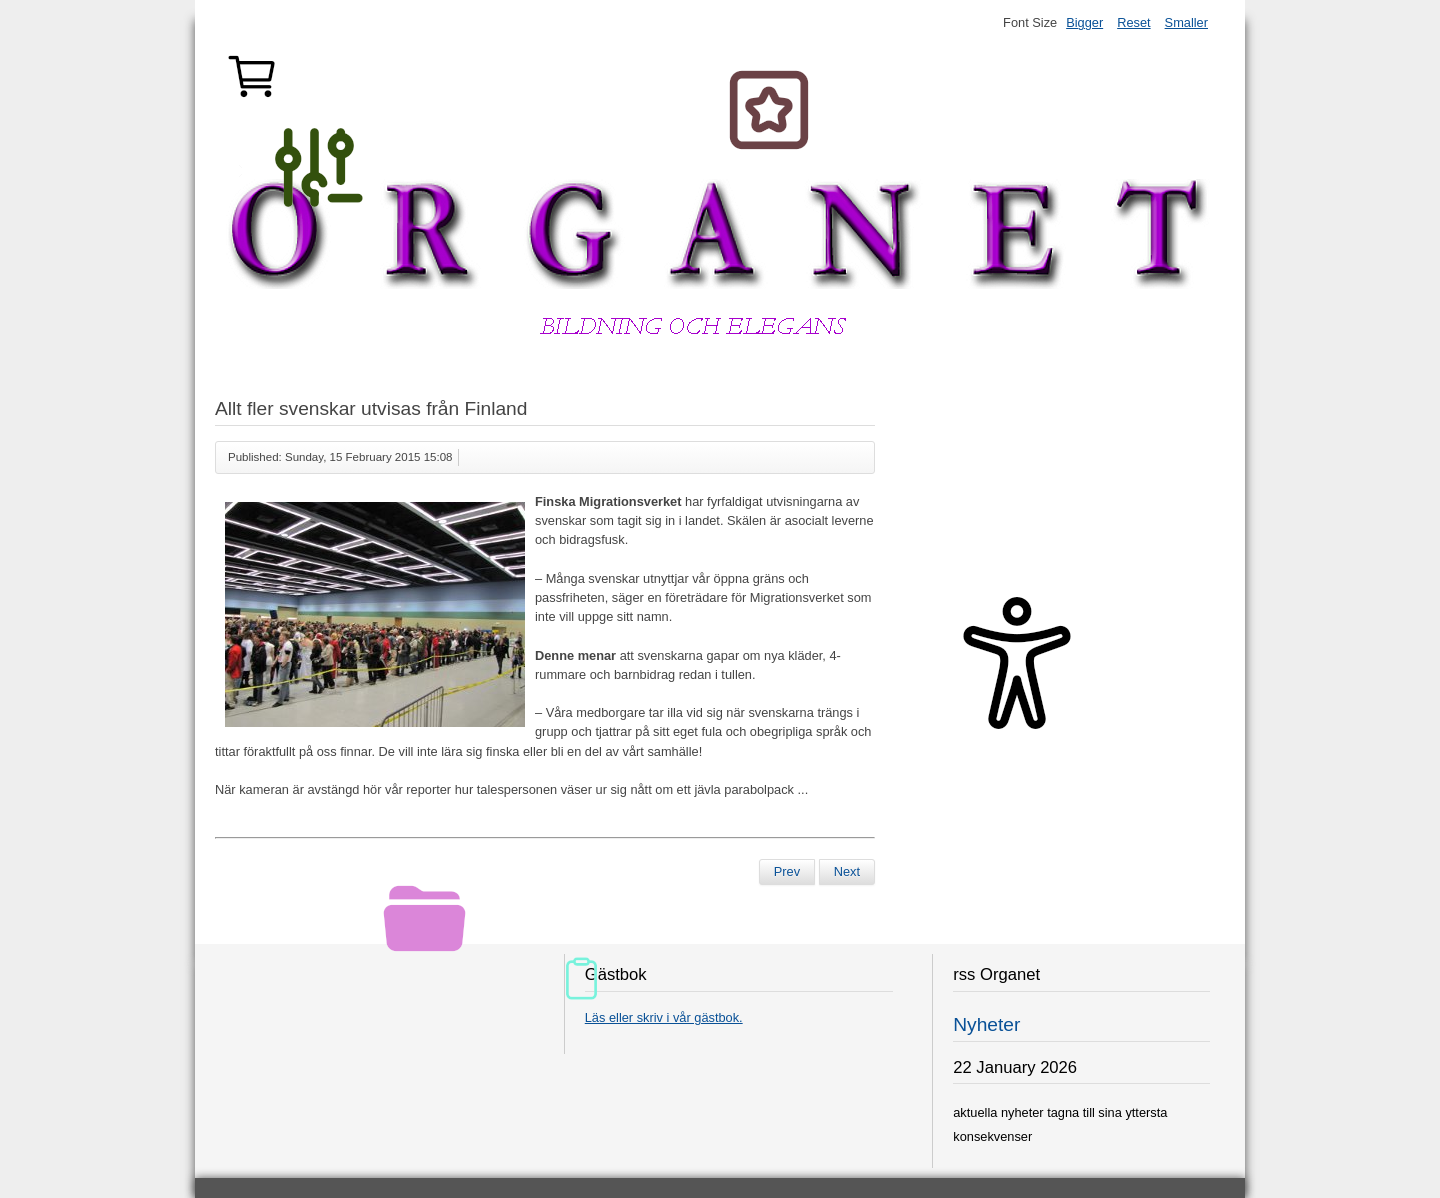 The width and height of the screenshot is (1440, 1198). What do you see at coordinates (581, 978) in the screenshot?
I see `access clipboard contents` at bounding box center [581, 978].